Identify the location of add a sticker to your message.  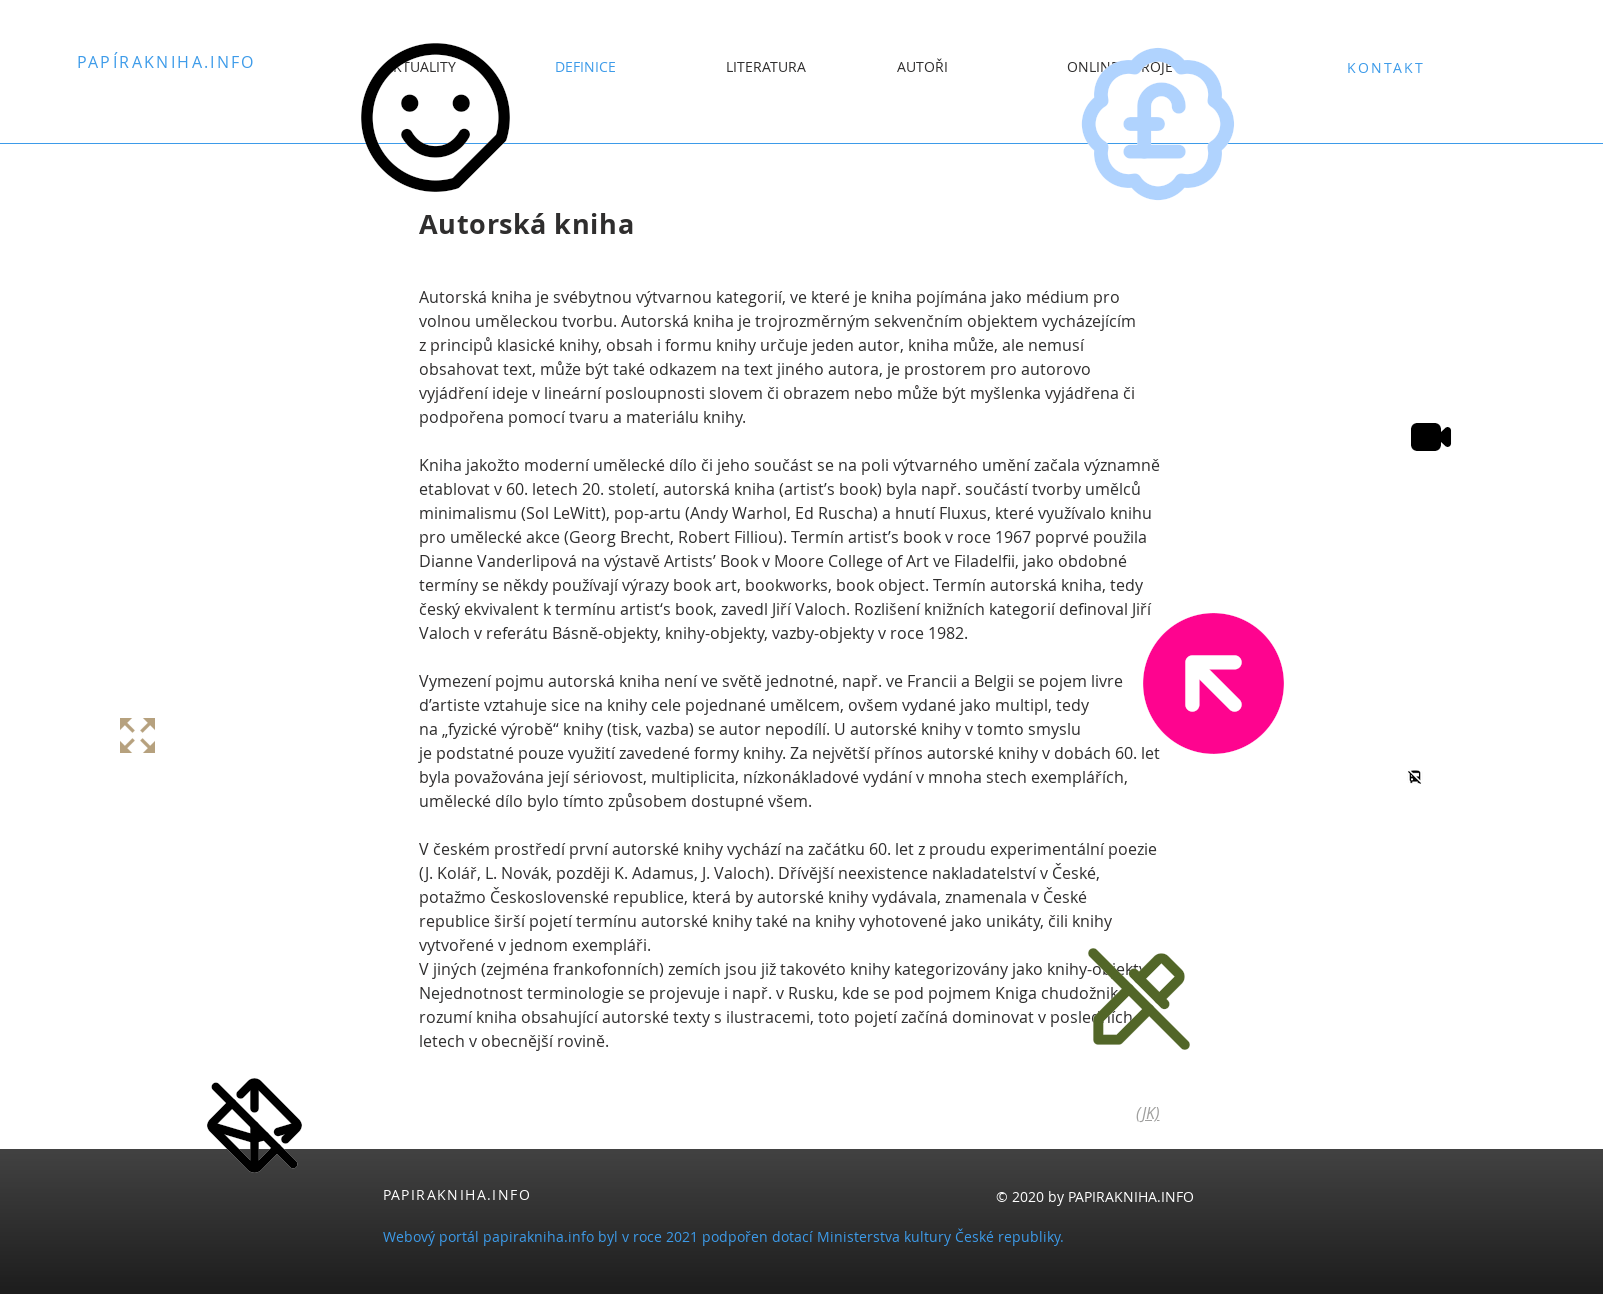
(435, 117).